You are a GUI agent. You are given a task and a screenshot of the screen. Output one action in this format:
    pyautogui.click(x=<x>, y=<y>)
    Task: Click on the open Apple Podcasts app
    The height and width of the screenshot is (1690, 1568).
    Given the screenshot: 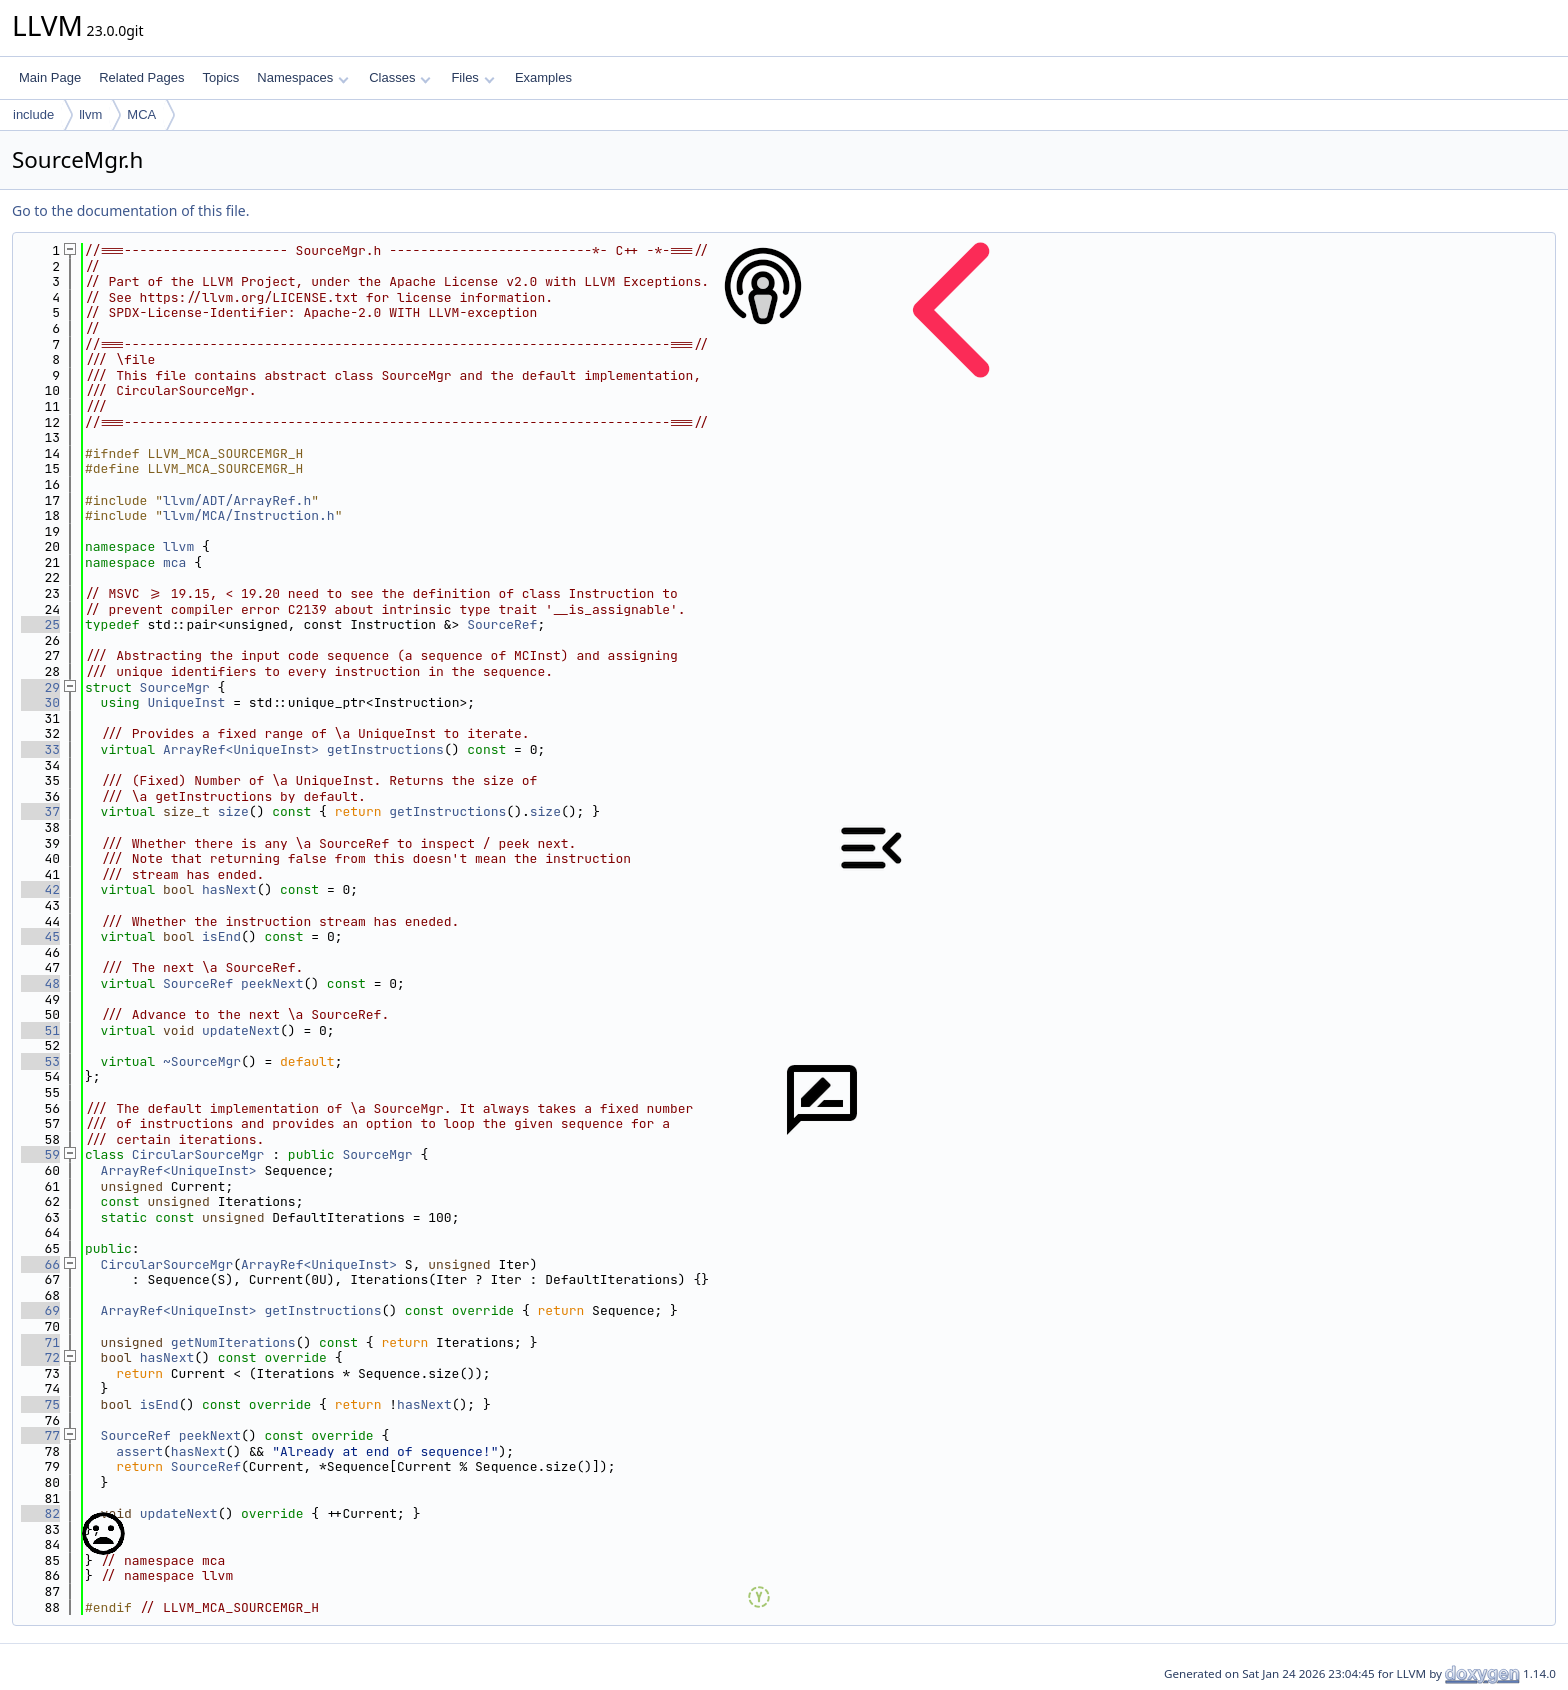 What is the action you would take?
    pyautogui.click(x=763, y=286)
    